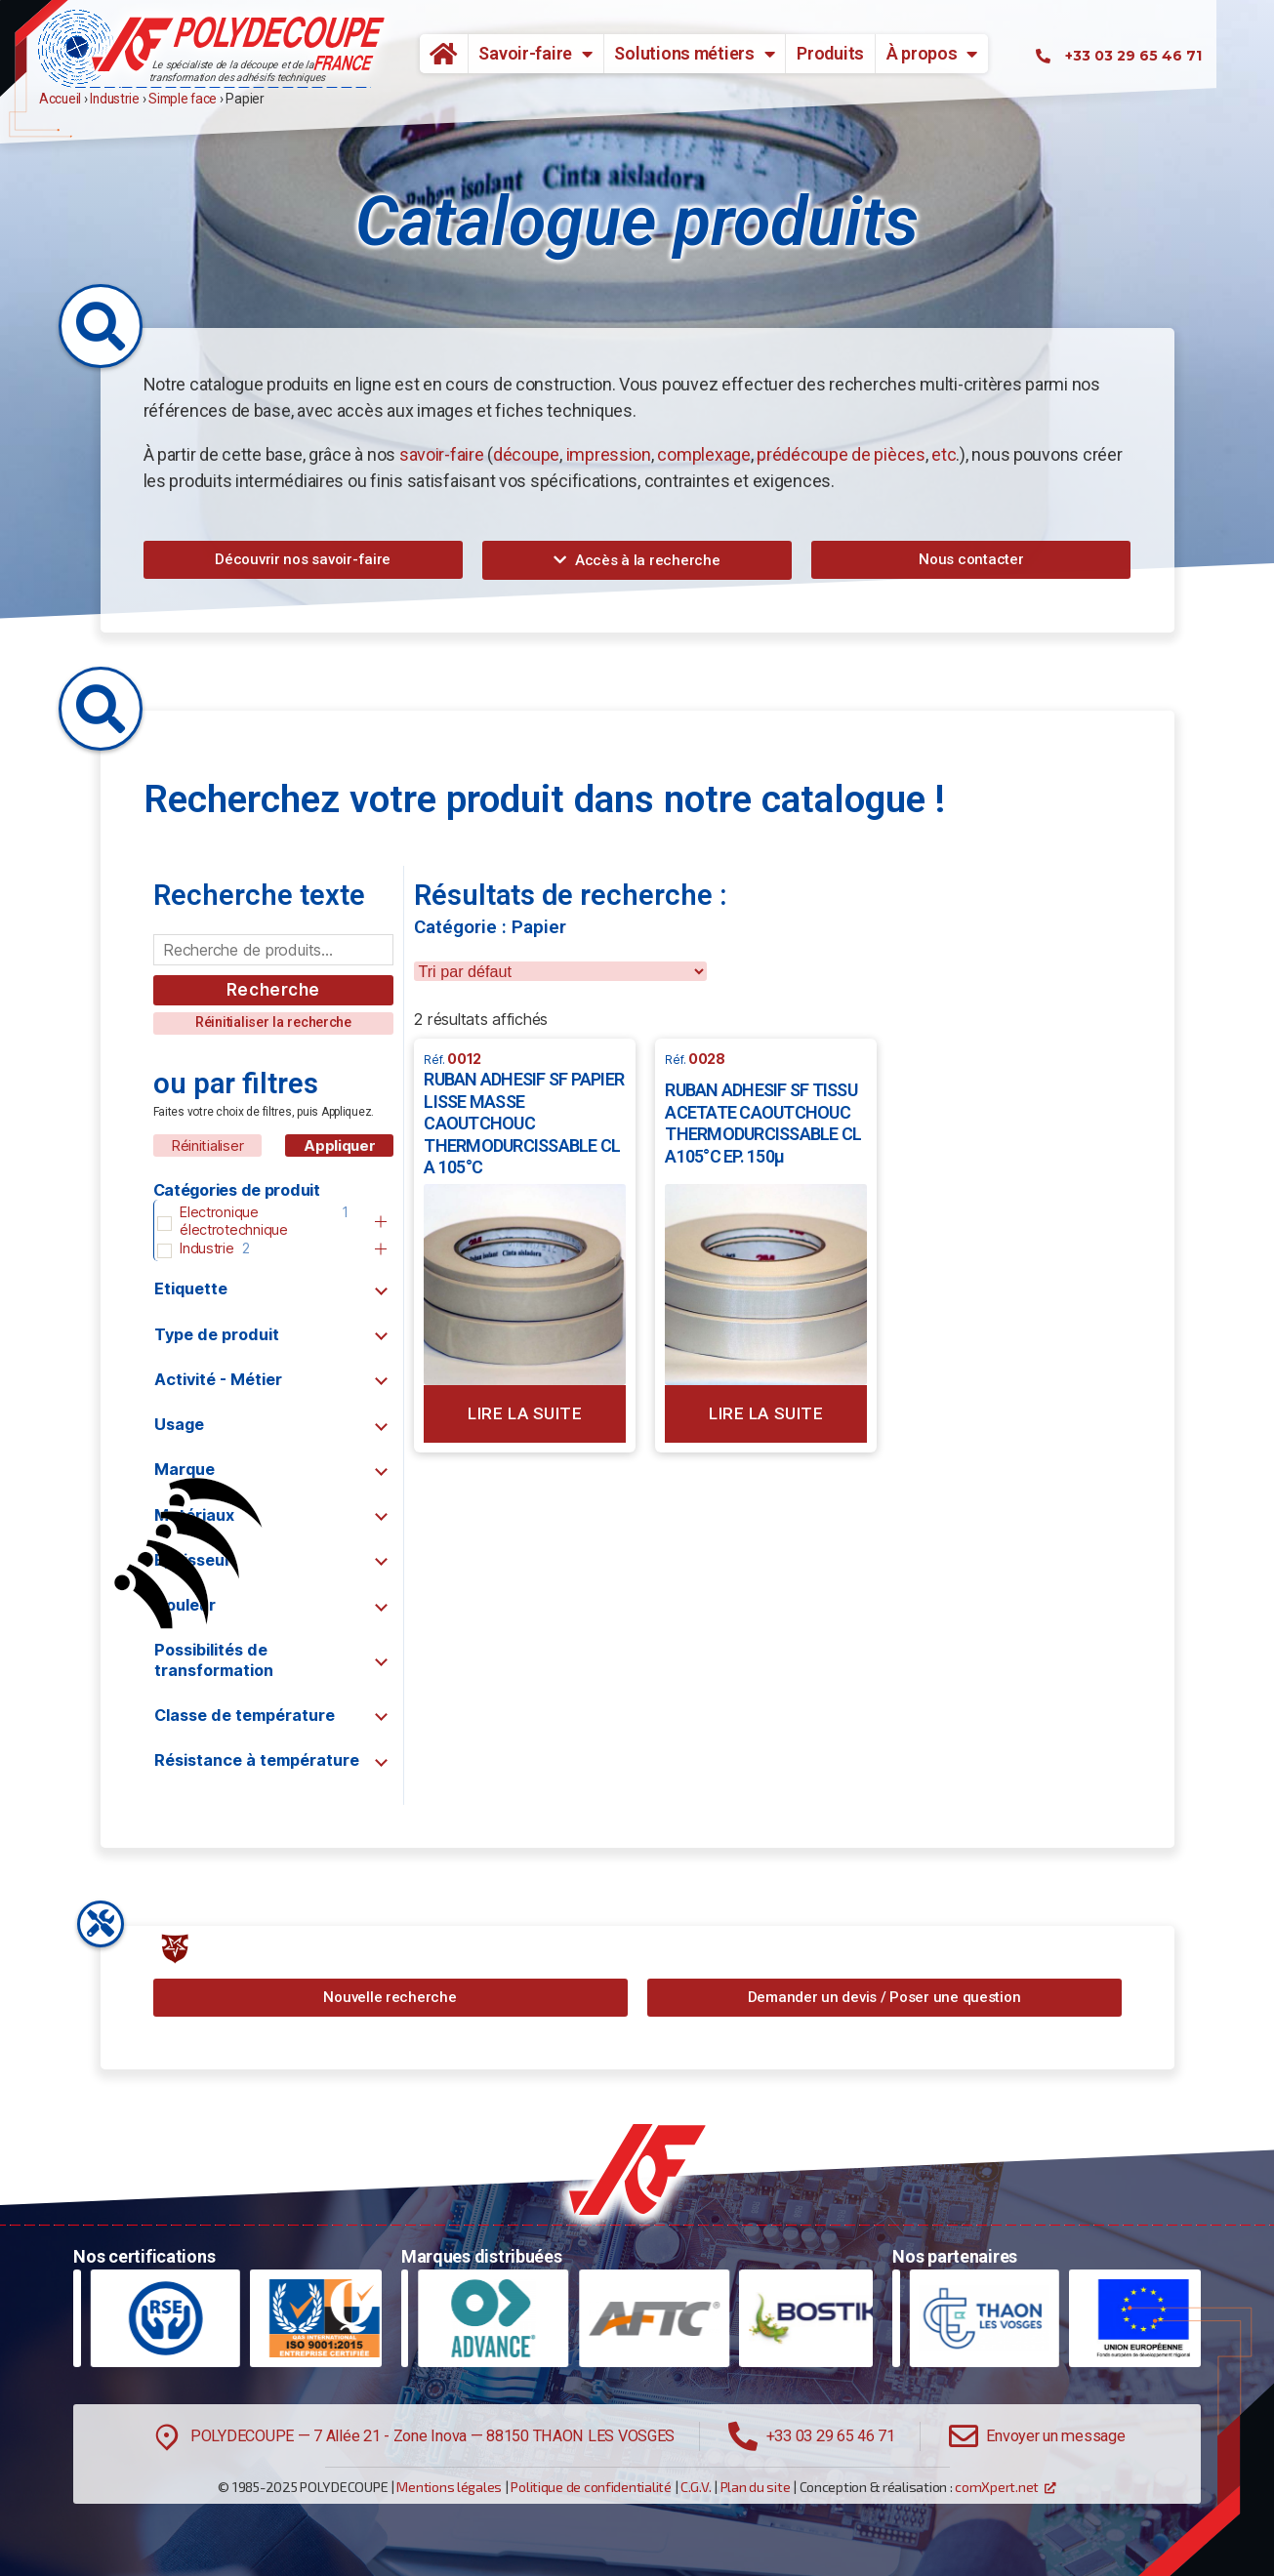  Describe the element at coordinates (189, 1553) in the screenshot. I see `indicates a claw attack or scratch ability` at that location.